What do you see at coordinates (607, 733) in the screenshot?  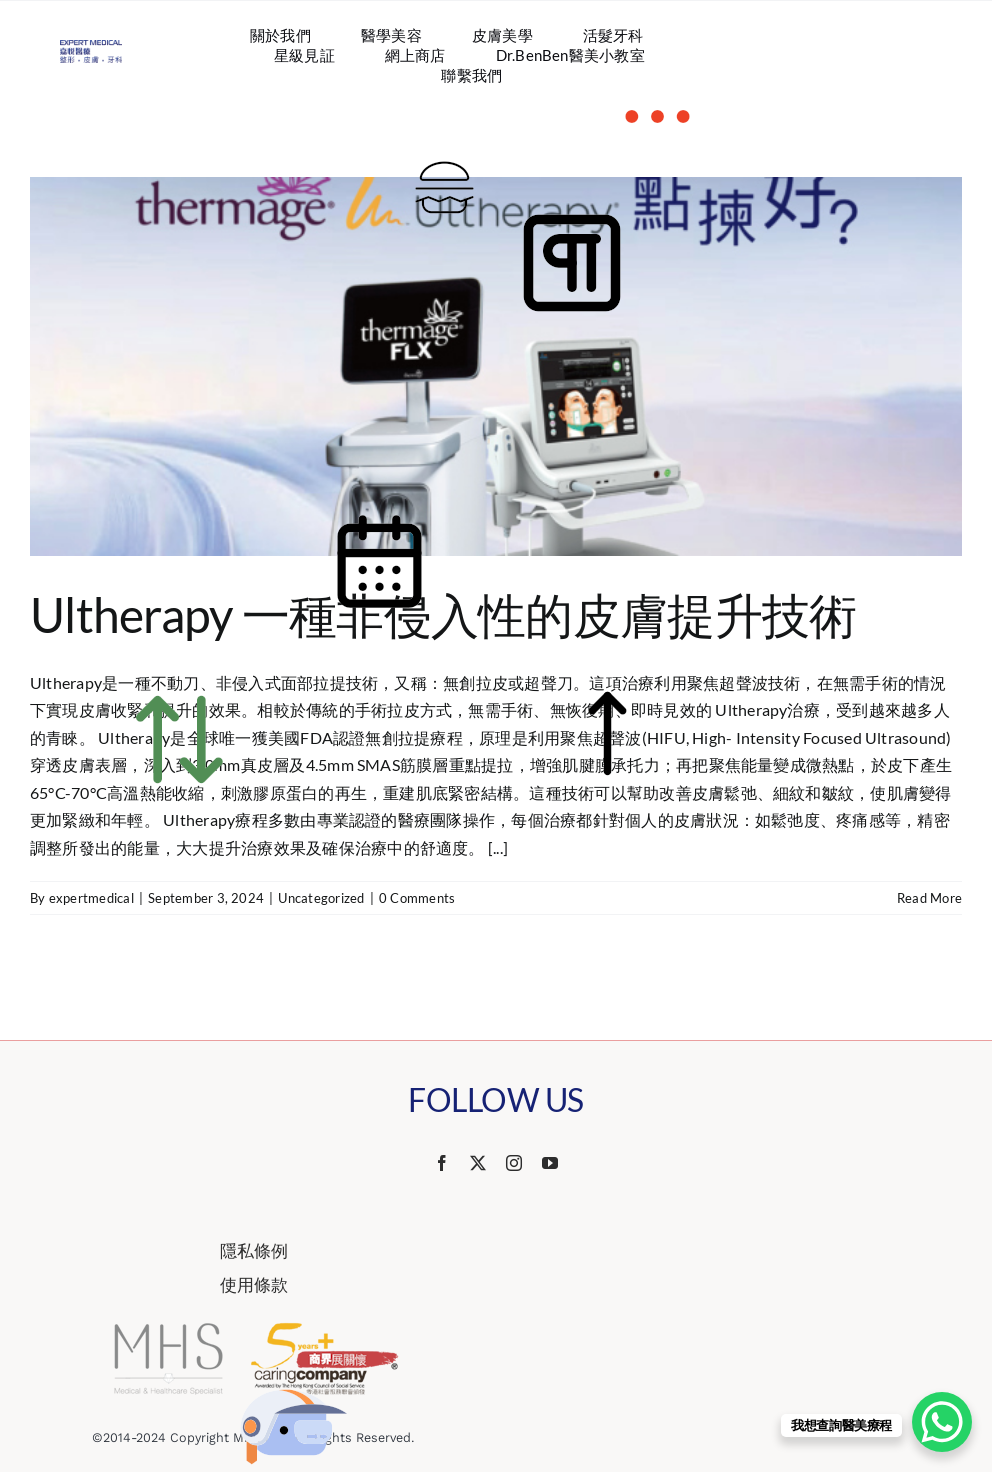 I see `move item up in a list` at bounding box center [607, 733].